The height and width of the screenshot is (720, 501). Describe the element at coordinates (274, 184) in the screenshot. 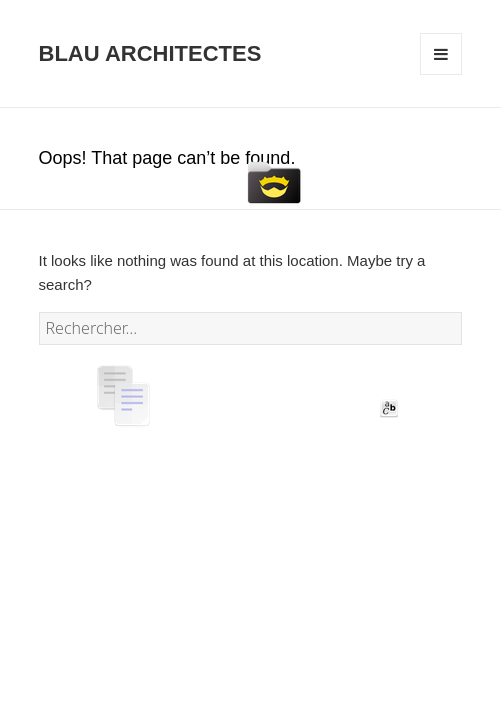

I see `folder containing nim programming language projects` at that location.